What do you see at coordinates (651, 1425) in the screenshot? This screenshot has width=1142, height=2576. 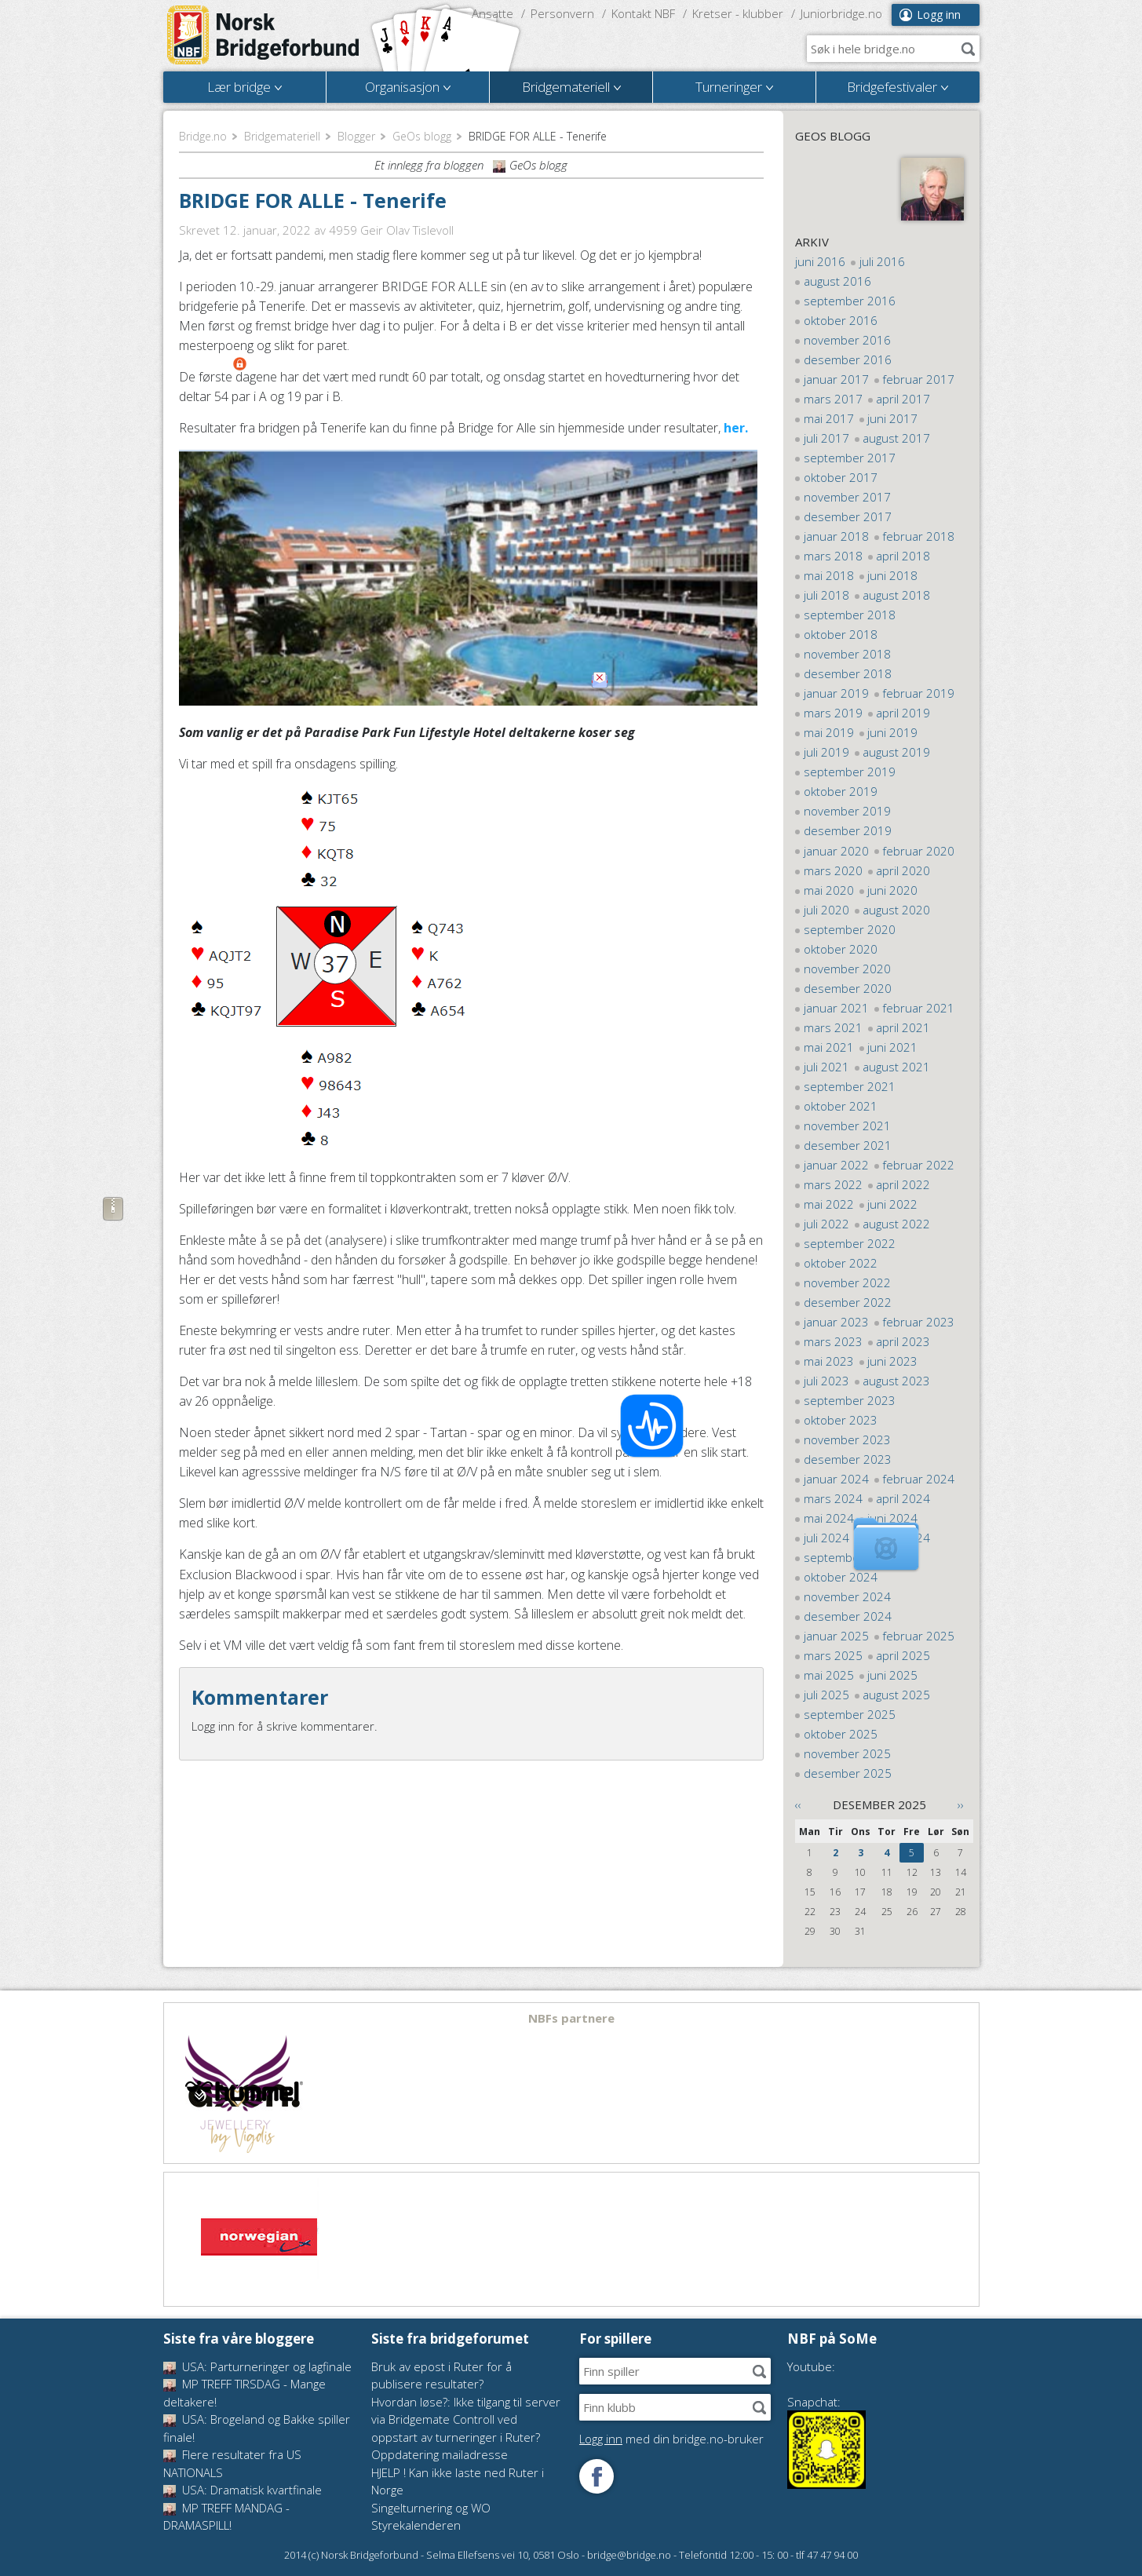 I see `access system diagnostic logs` at bounding box center [651, 1425].